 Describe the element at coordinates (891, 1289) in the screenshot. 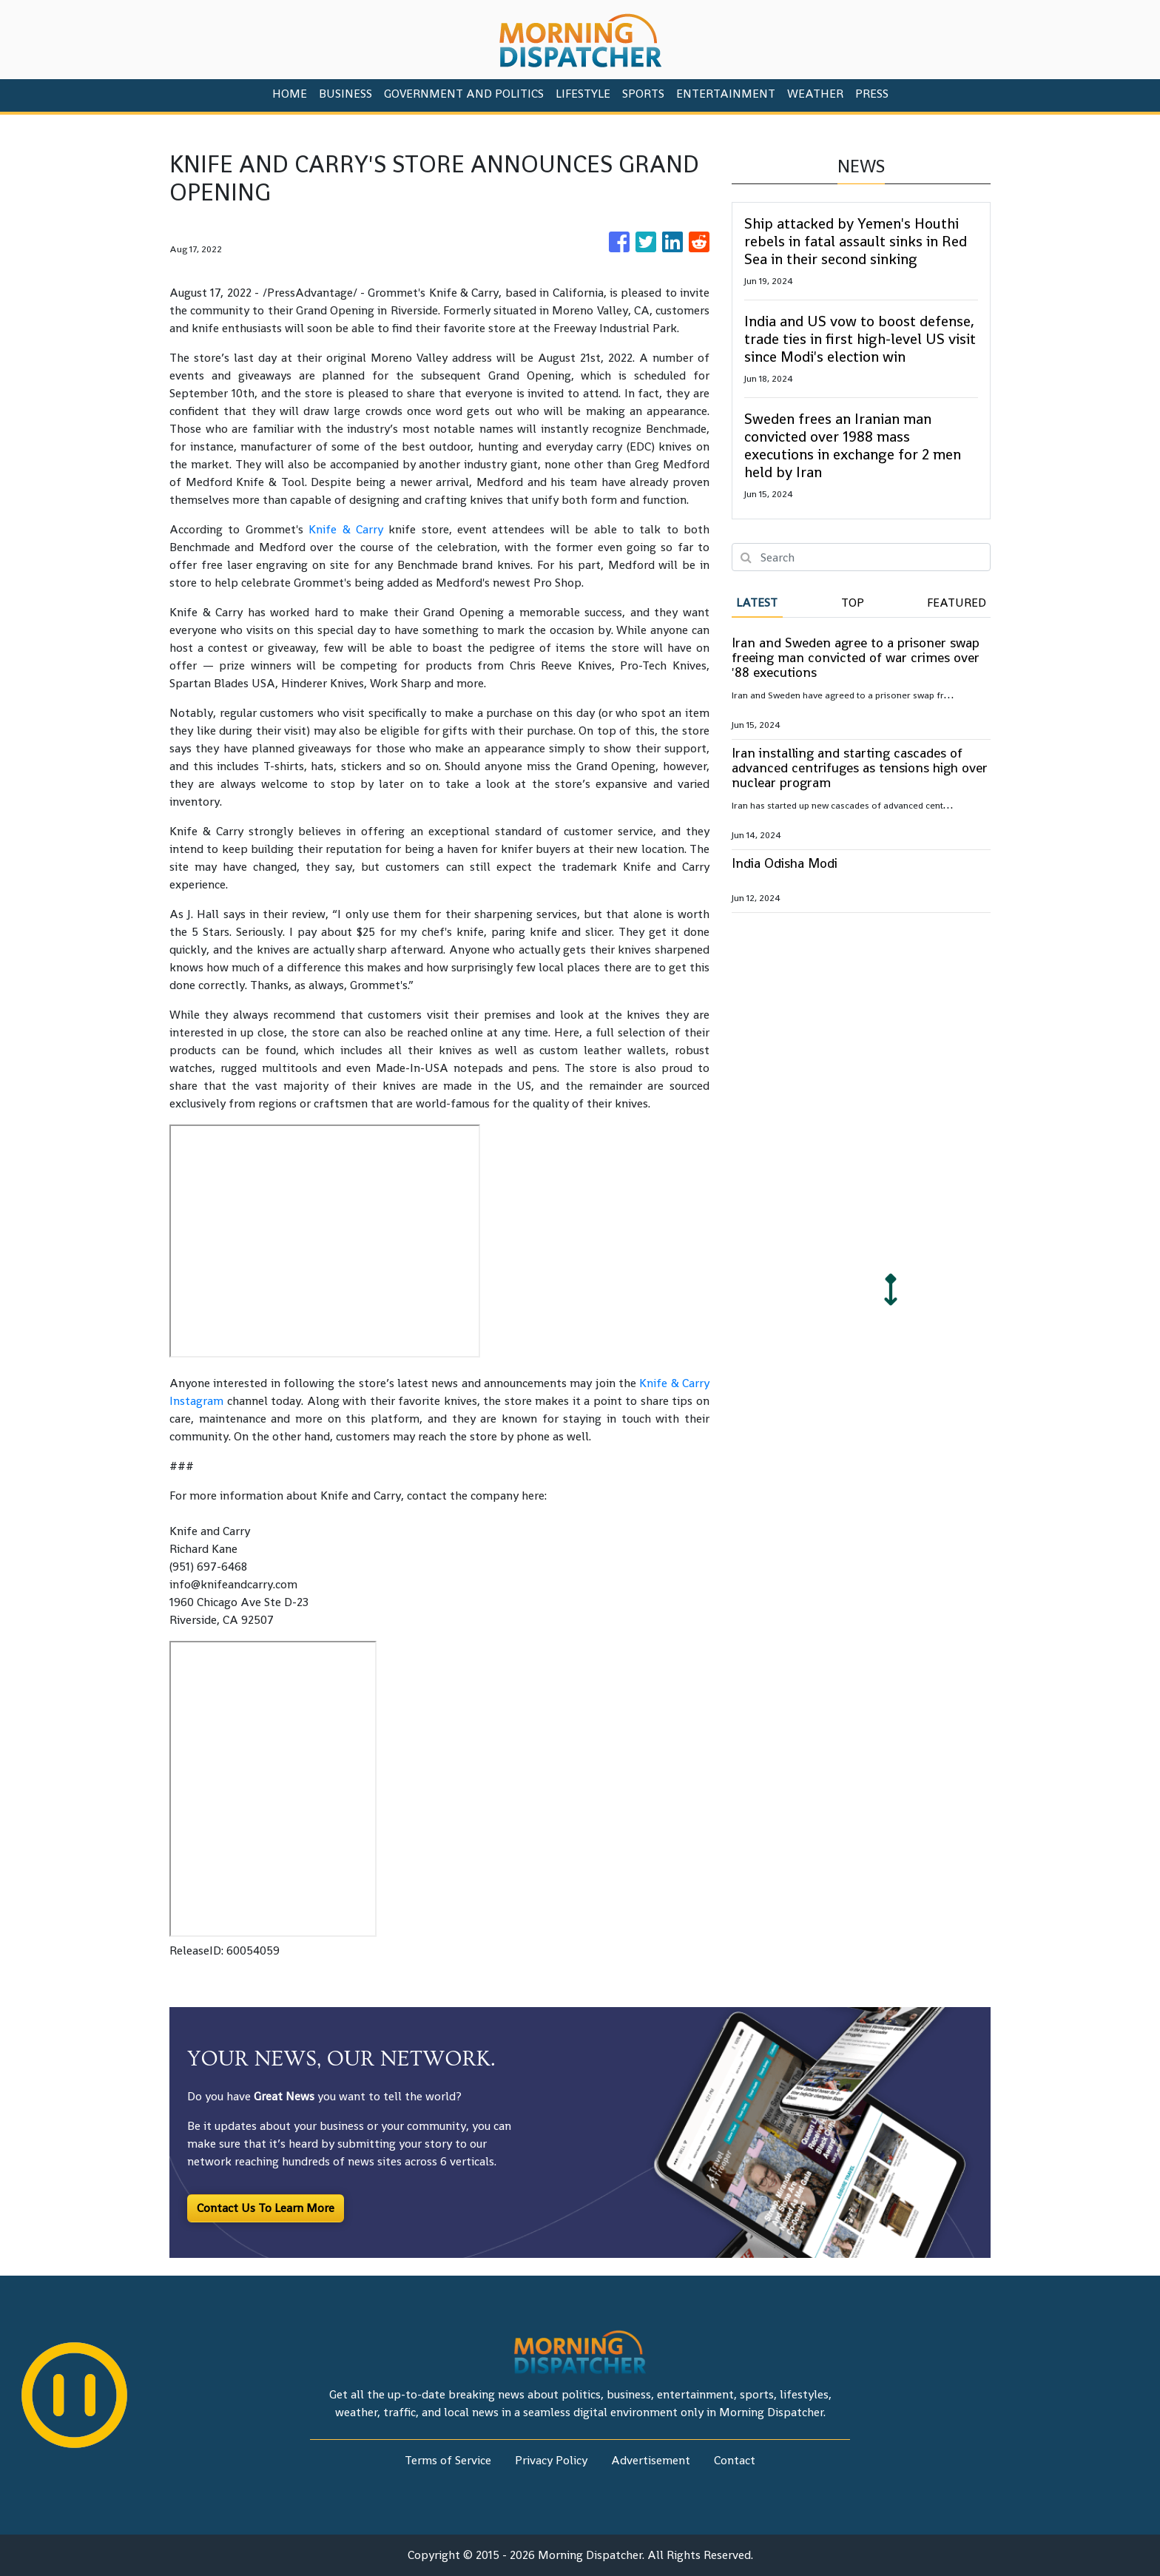

I see `move item down in a list or queue` at that location.